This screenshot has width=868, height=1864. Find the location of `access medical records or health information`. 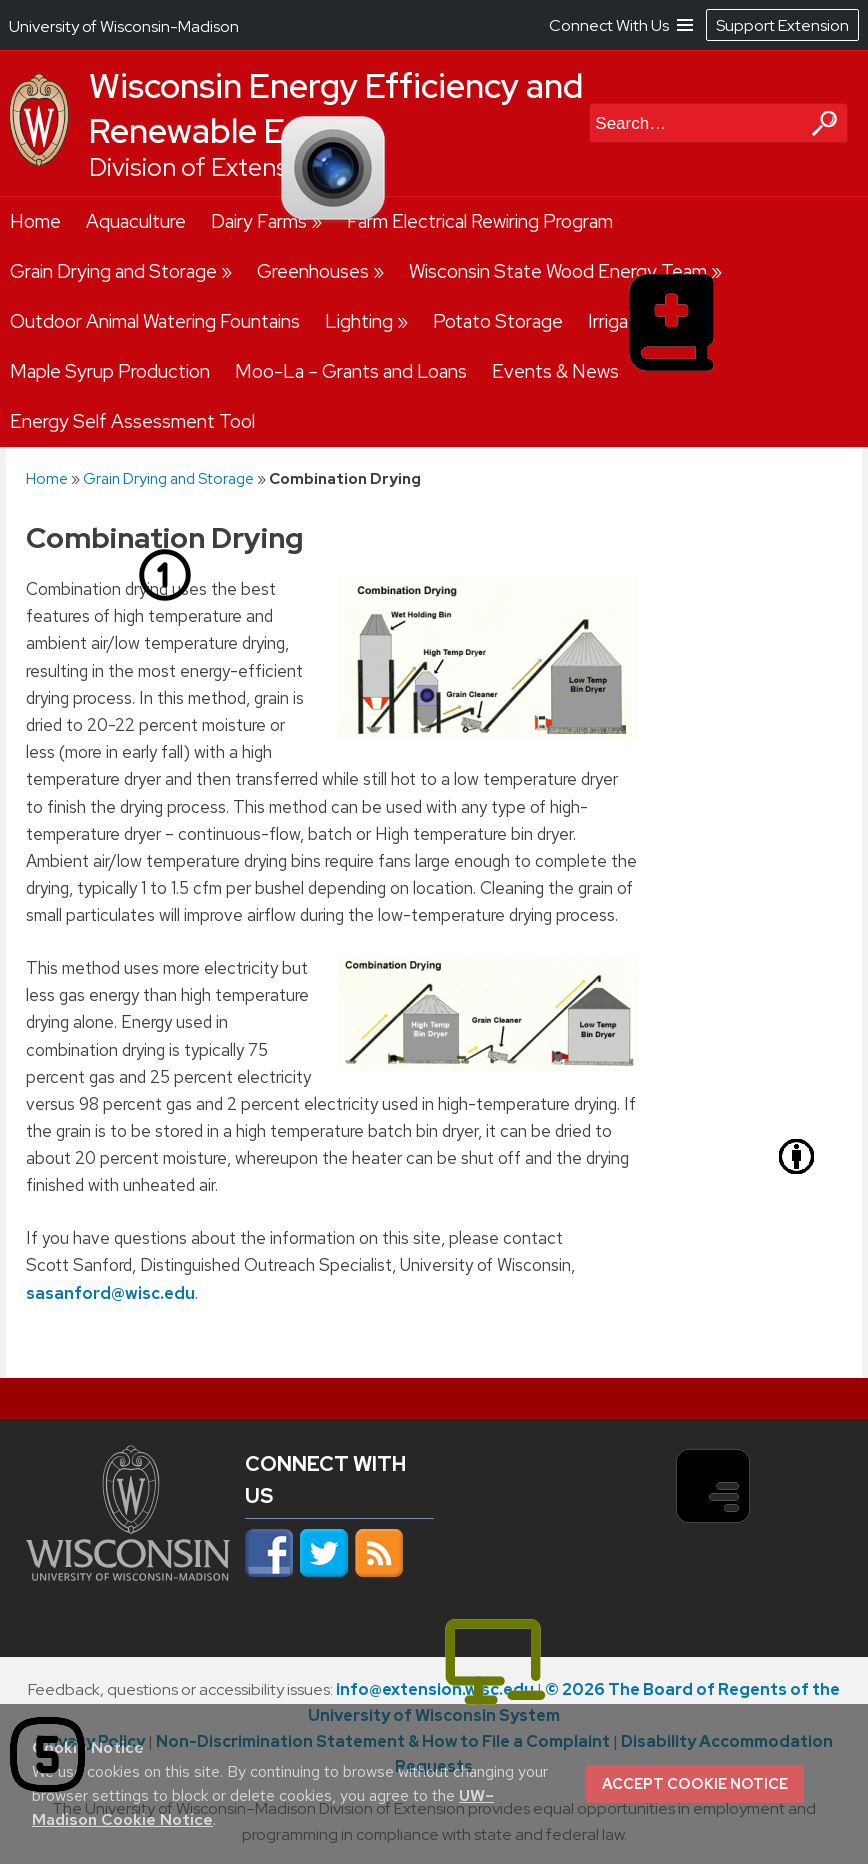

access medical records or health information is located at coordinates (671, 322).